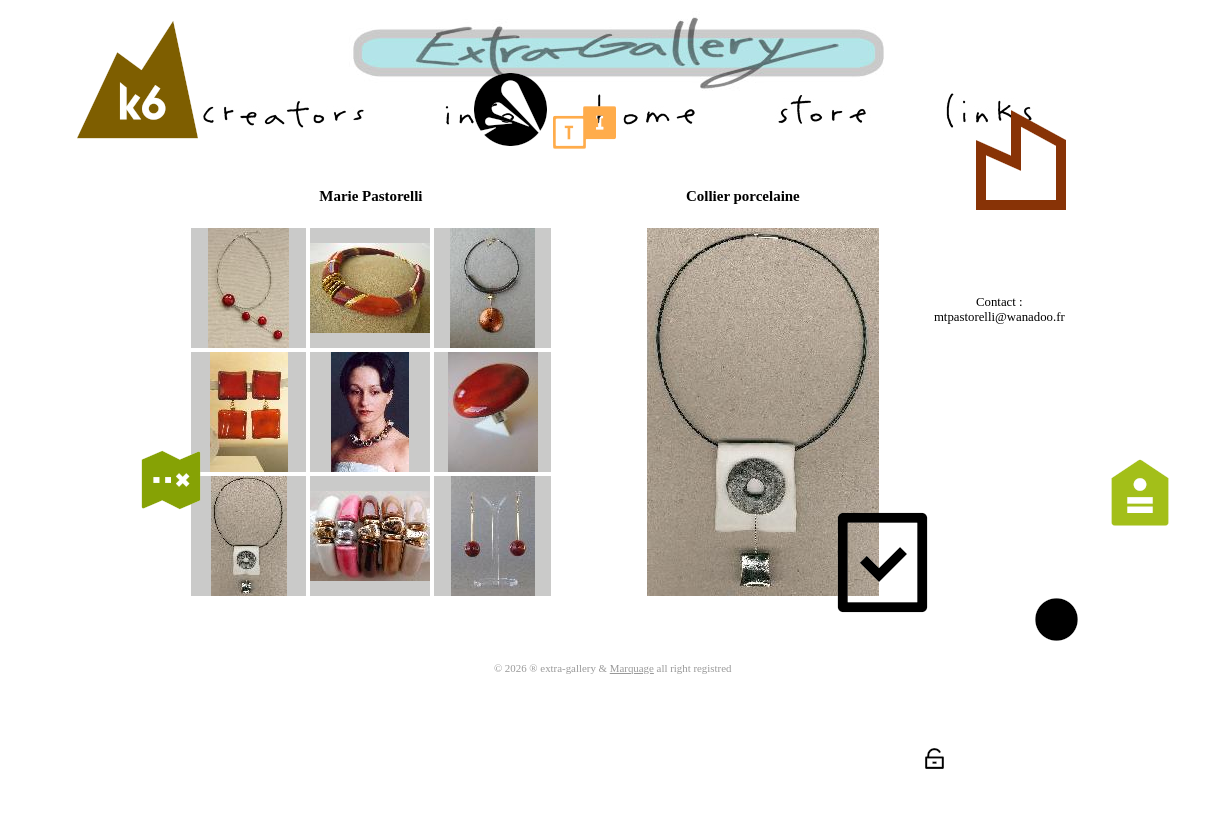  I want to click on unlock a secured item or feature, so click(934, 758).